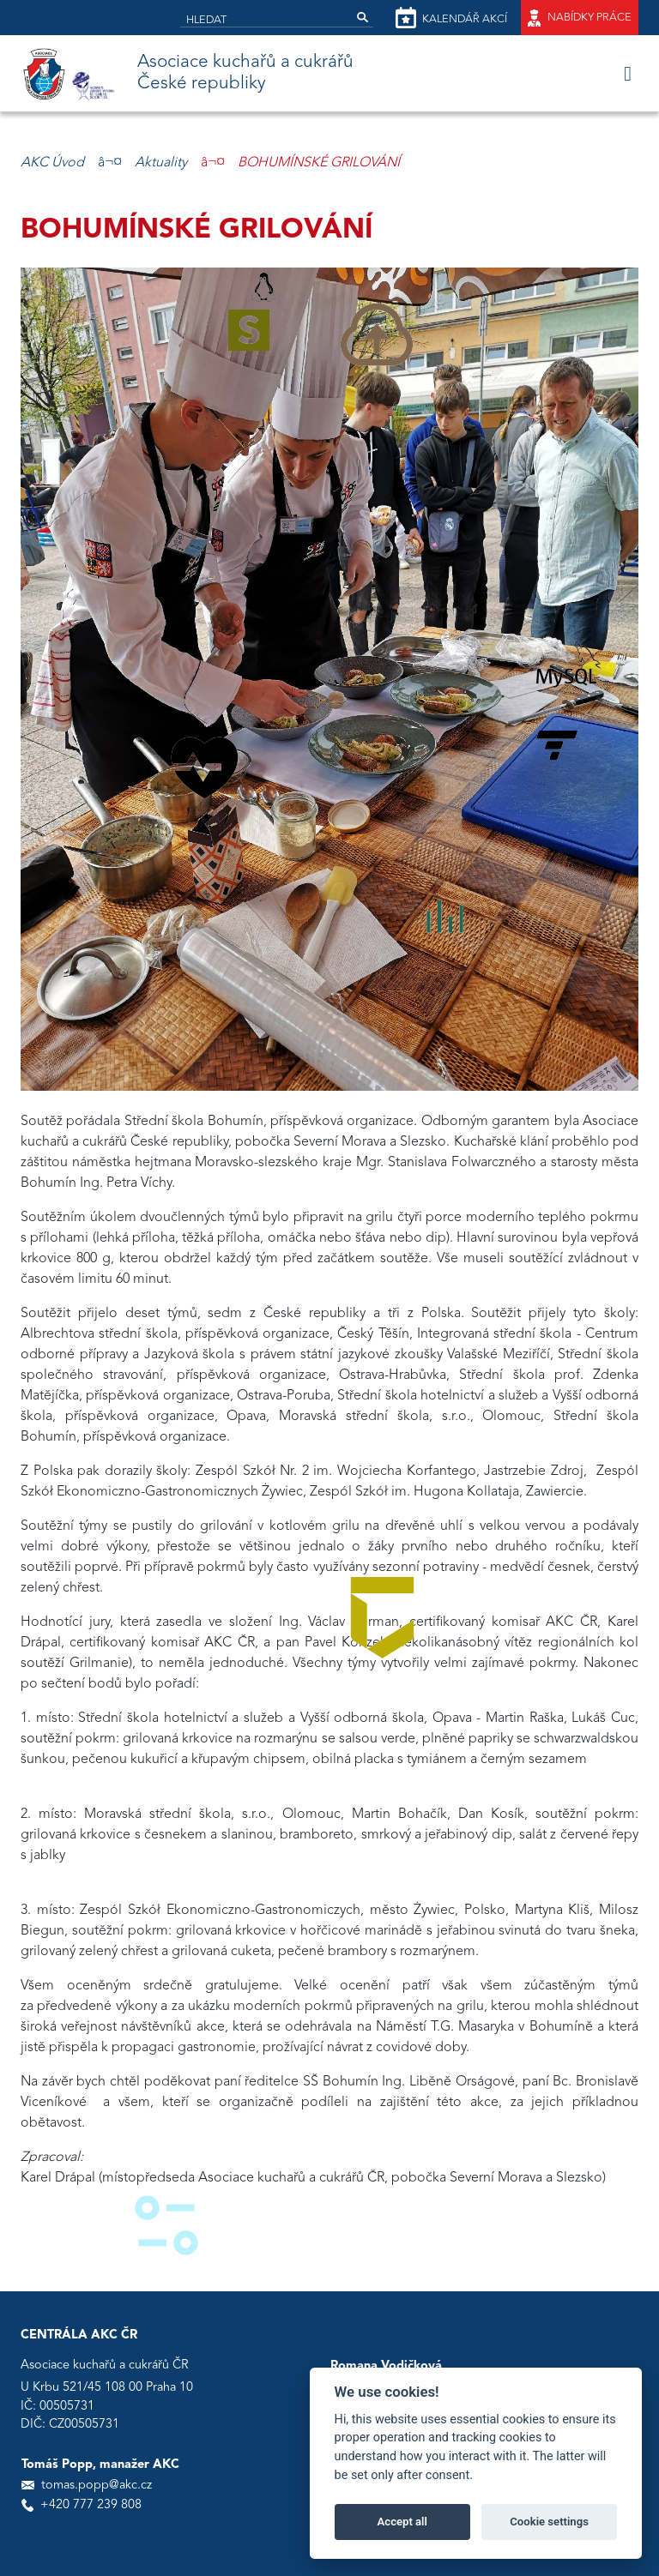 Image resolution: width=659 pixels, height=2576 pixels. What do you see at coordinates (263, 287) in the screenshot?
I see `linux operating system logo` at bounding box center [263, 287].